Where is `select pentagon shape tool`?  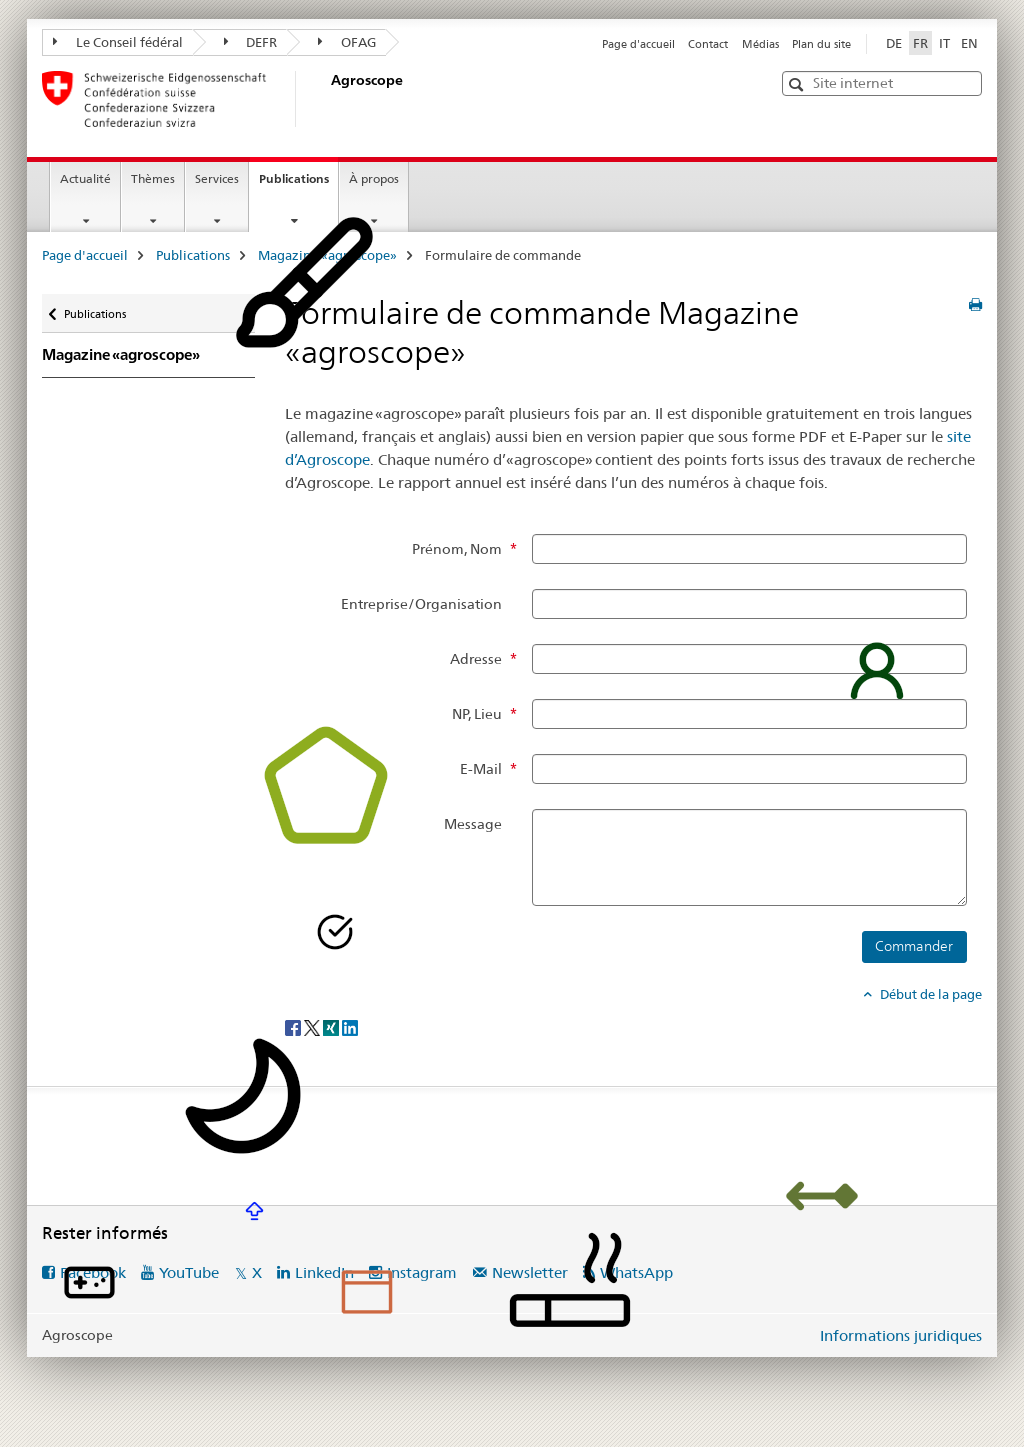 select pentagon shape tool is located at coordinates (326, 788).